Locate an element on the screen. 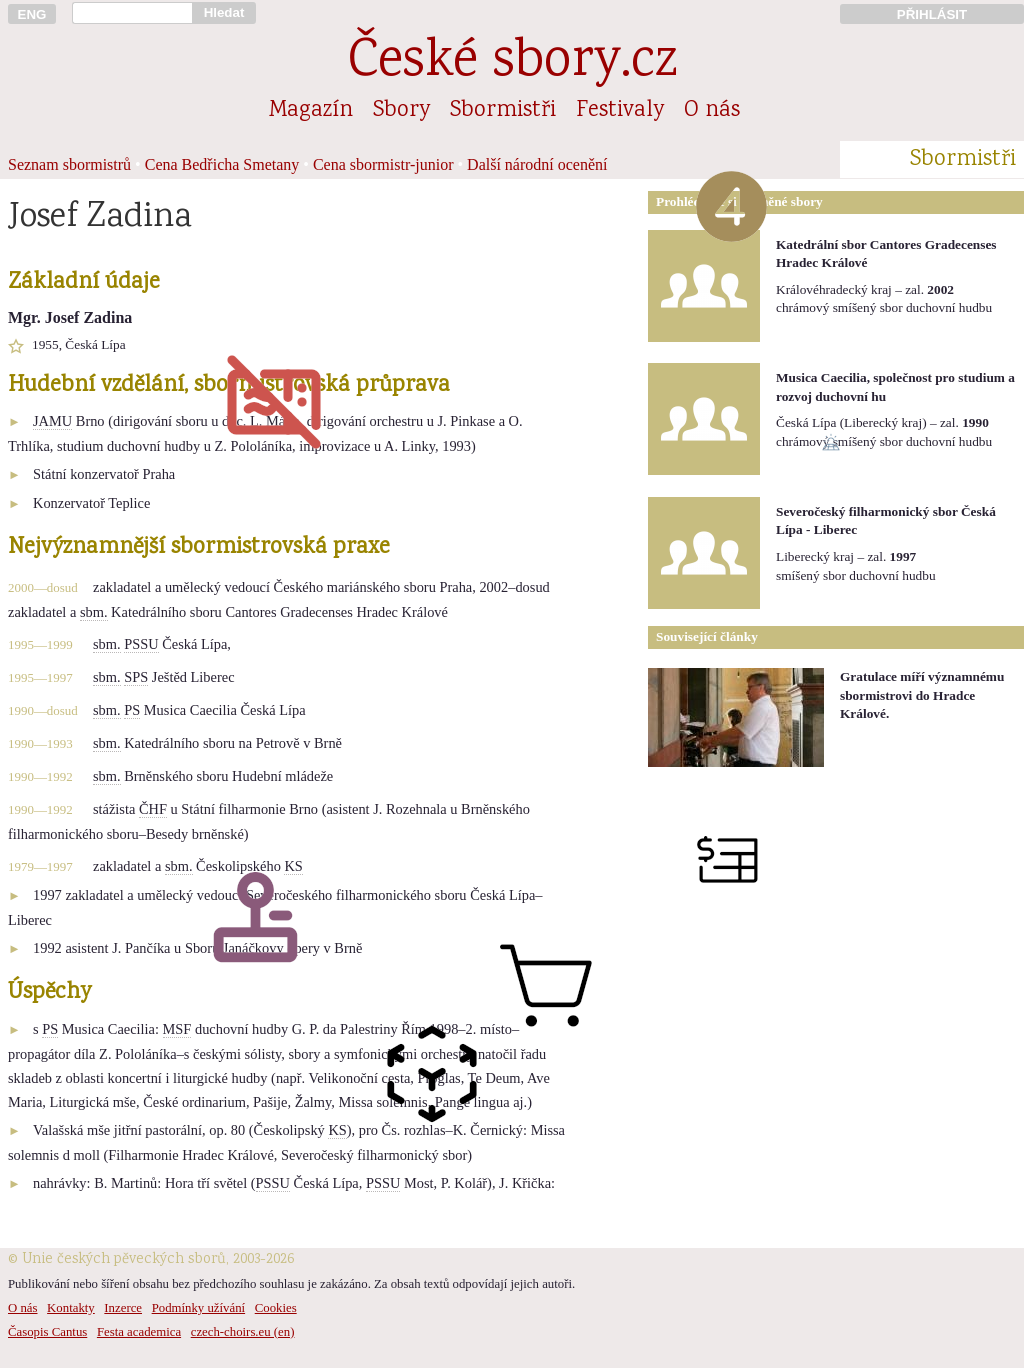 This screenshot has width=1024, height=1368. view solar energy status is located at coordinates (831, 443).